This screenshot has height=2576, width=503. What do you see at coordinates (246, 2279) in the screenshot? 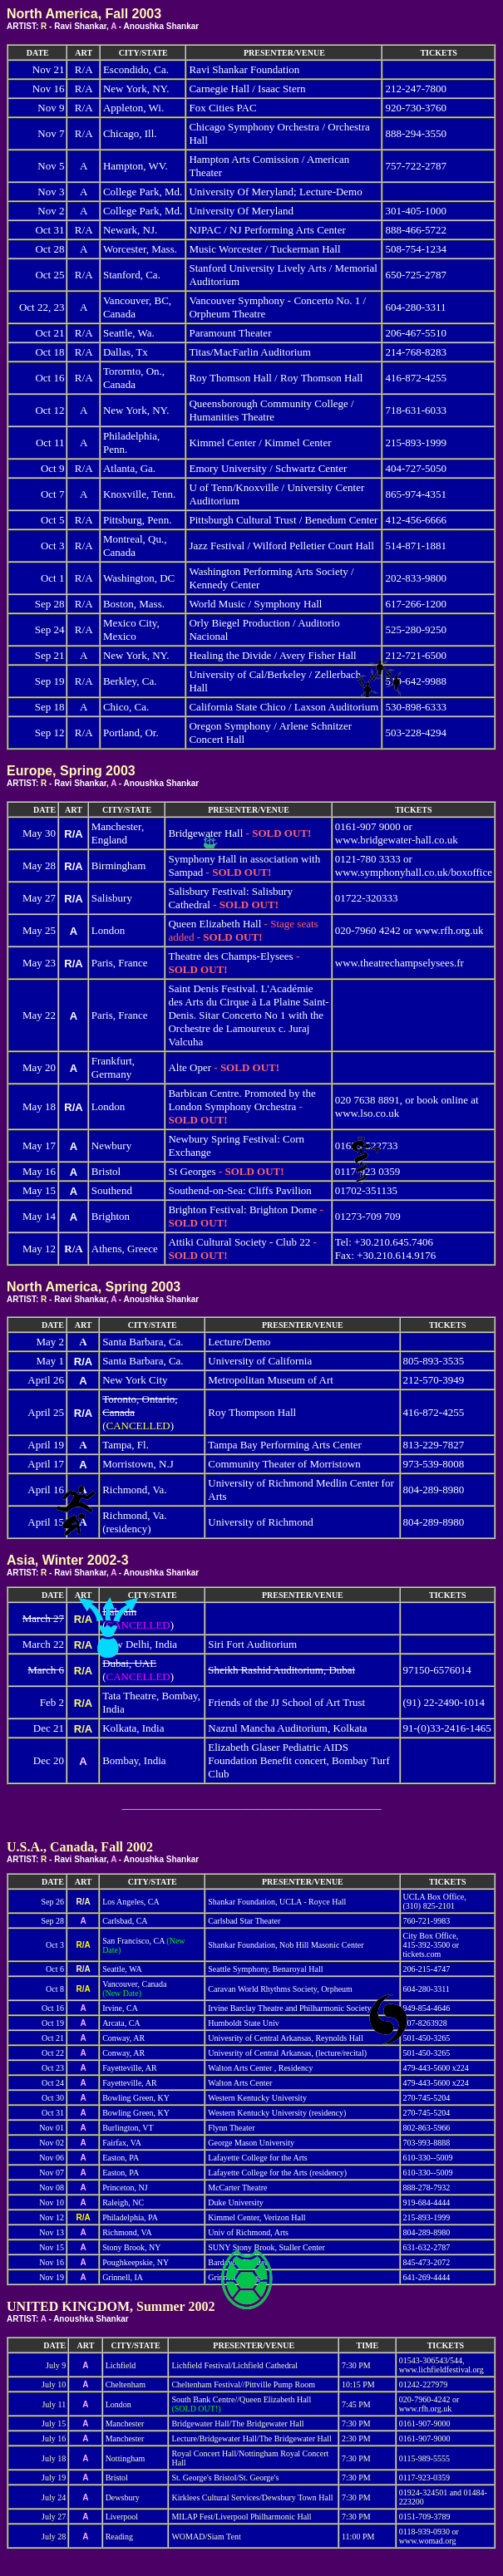
I see `equip turtle shell armor or shield` at bounding box center [246, 2279].